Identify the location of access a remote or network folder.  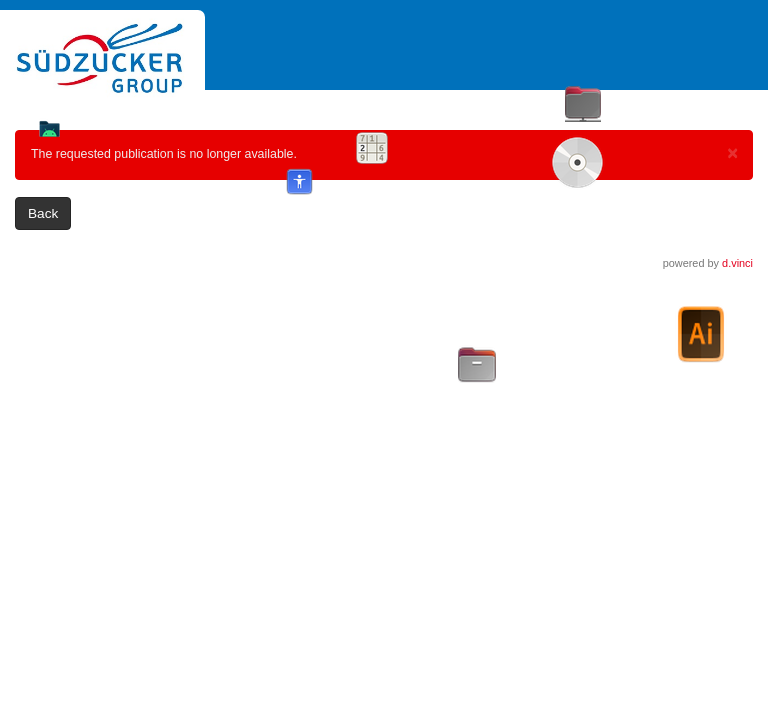
(583, 104).